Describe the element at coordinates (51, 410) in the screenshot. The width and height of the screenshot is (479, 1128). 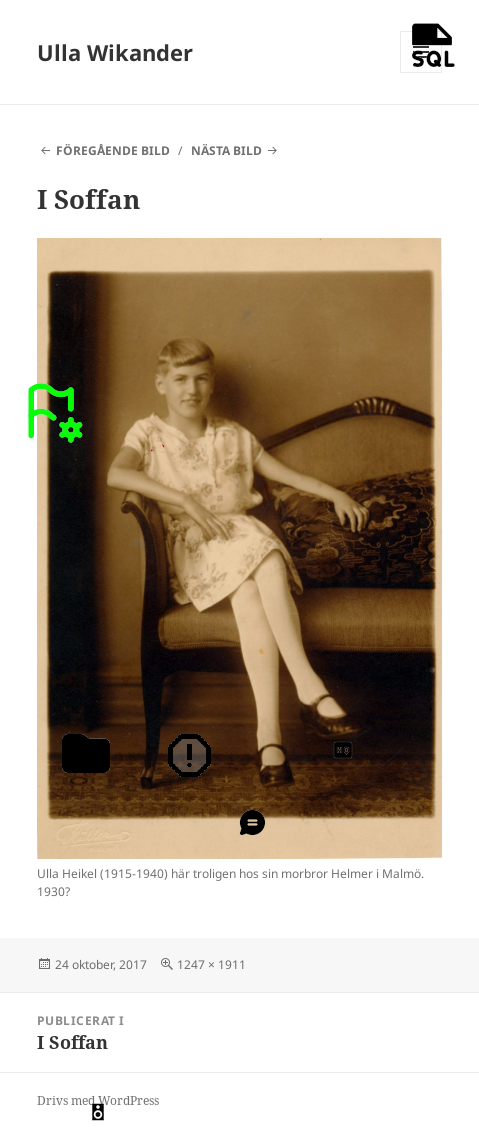
I see `configure flag or milestone settings` at that location.